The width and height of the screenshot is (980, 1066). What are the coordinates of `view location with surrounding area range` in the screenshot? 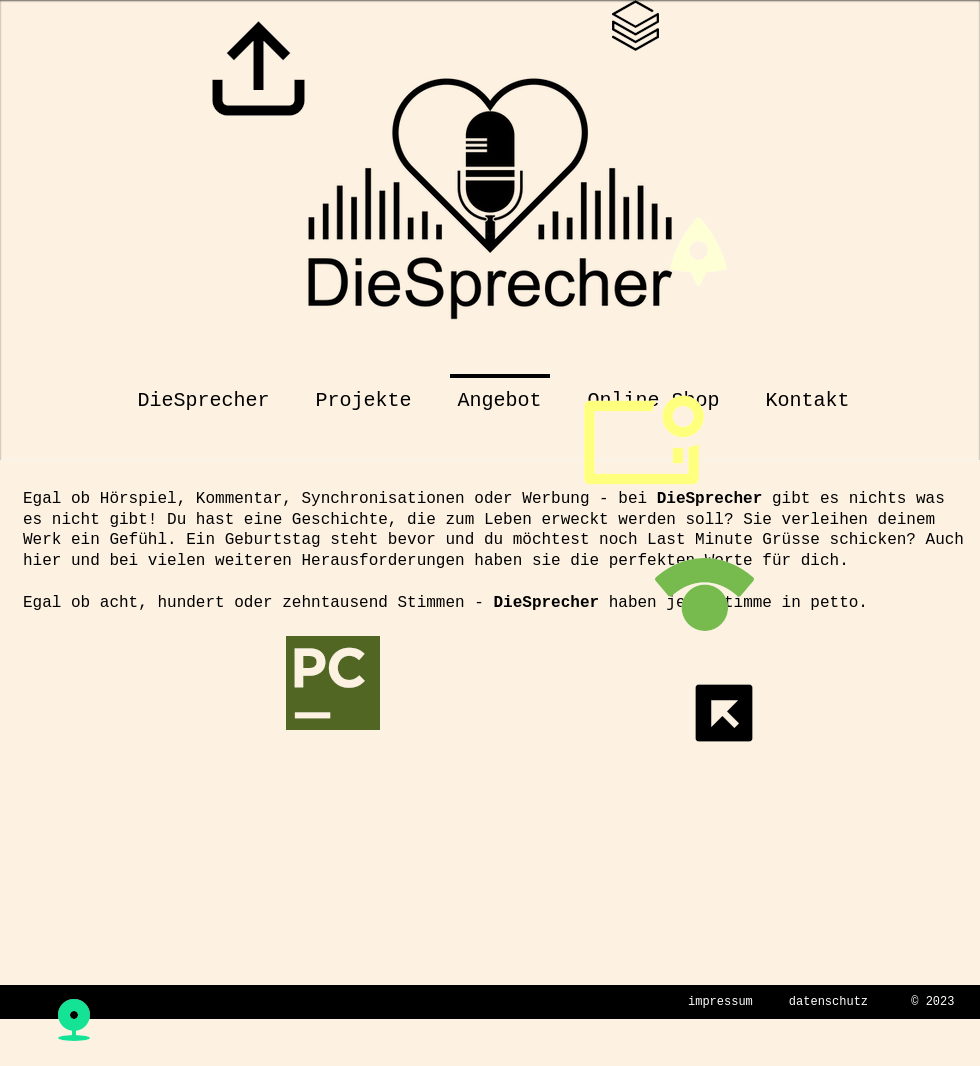 It's located at (74, 1019).